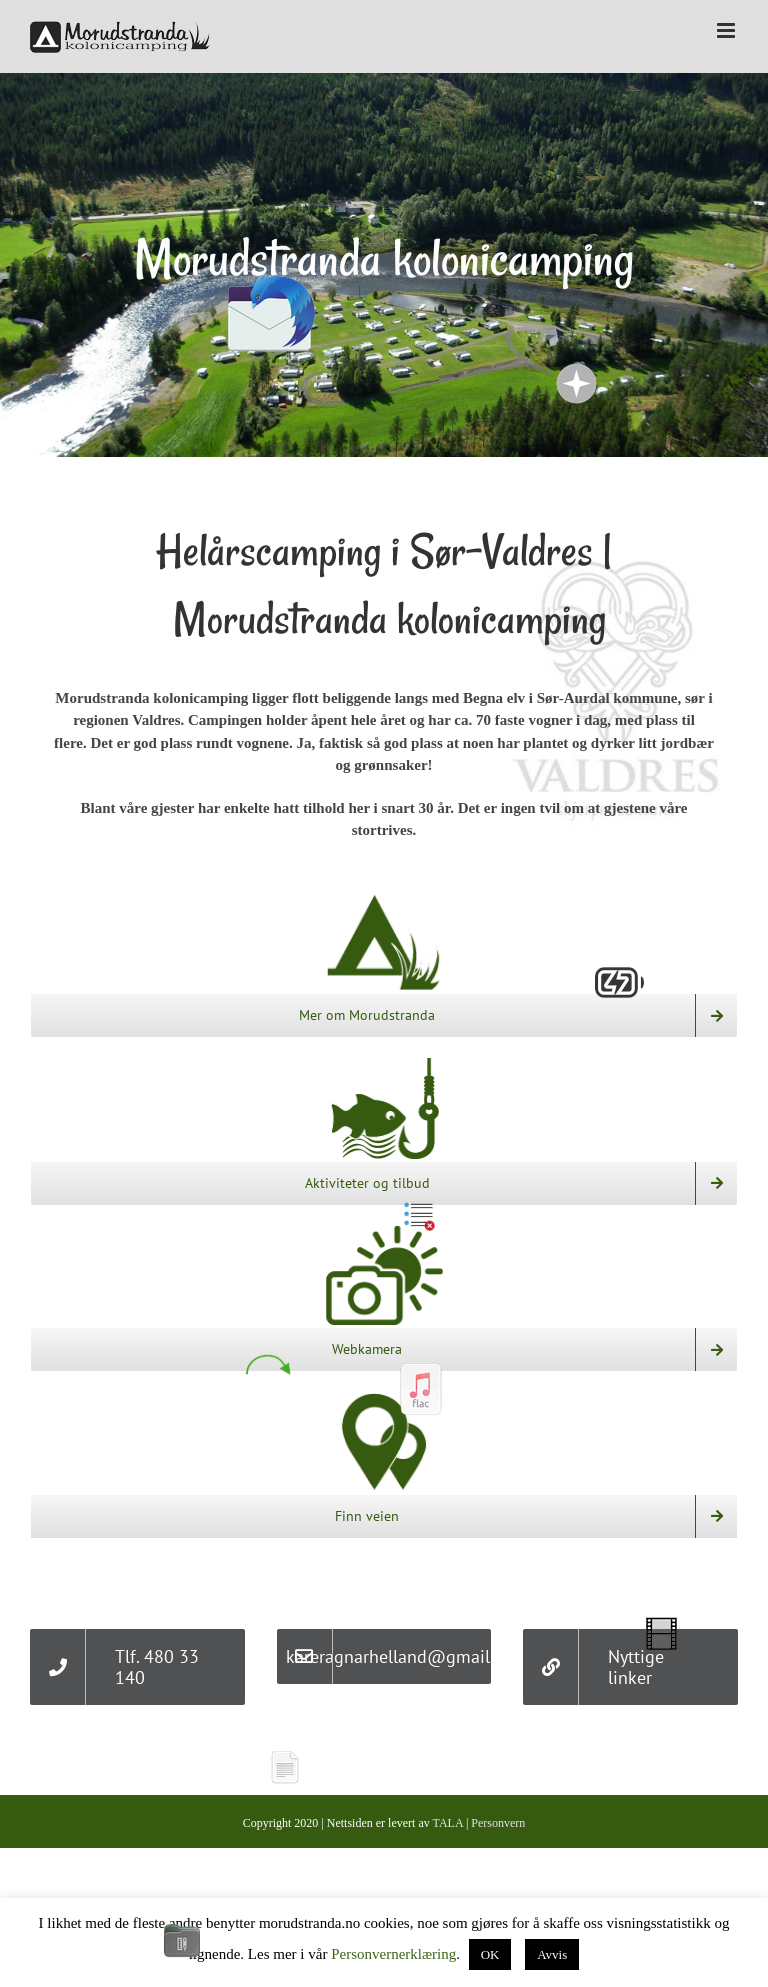 The height and width of the screenshot is (1987, 768). What do you see at coordinates (285, 1767) in the screenshot?
I see `open a text file` at bounding box center [285, 1767].